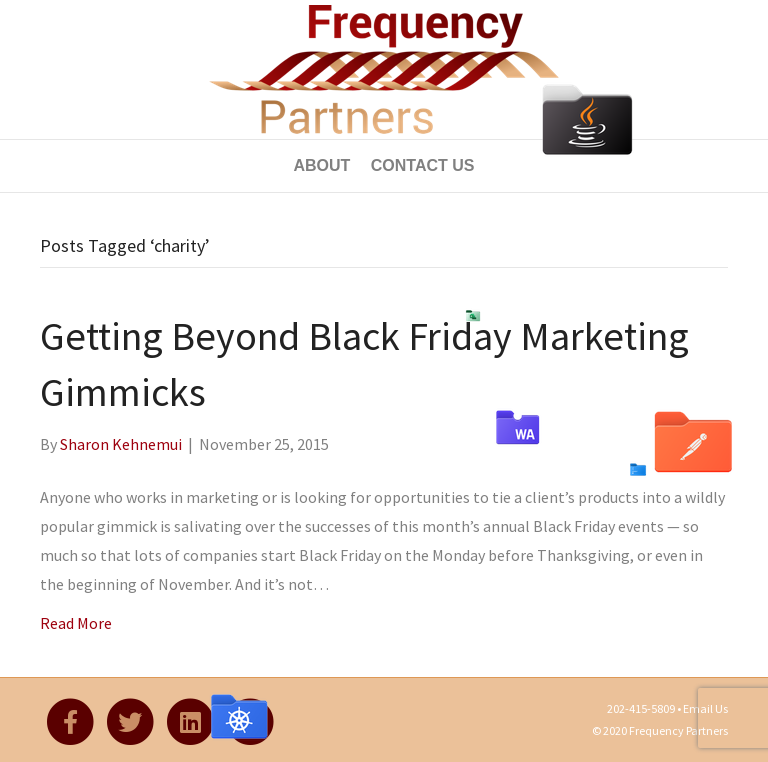 The width and height of the screenshot is (768, 762). I want to click on open kubernetes project files, so click(239, 718).